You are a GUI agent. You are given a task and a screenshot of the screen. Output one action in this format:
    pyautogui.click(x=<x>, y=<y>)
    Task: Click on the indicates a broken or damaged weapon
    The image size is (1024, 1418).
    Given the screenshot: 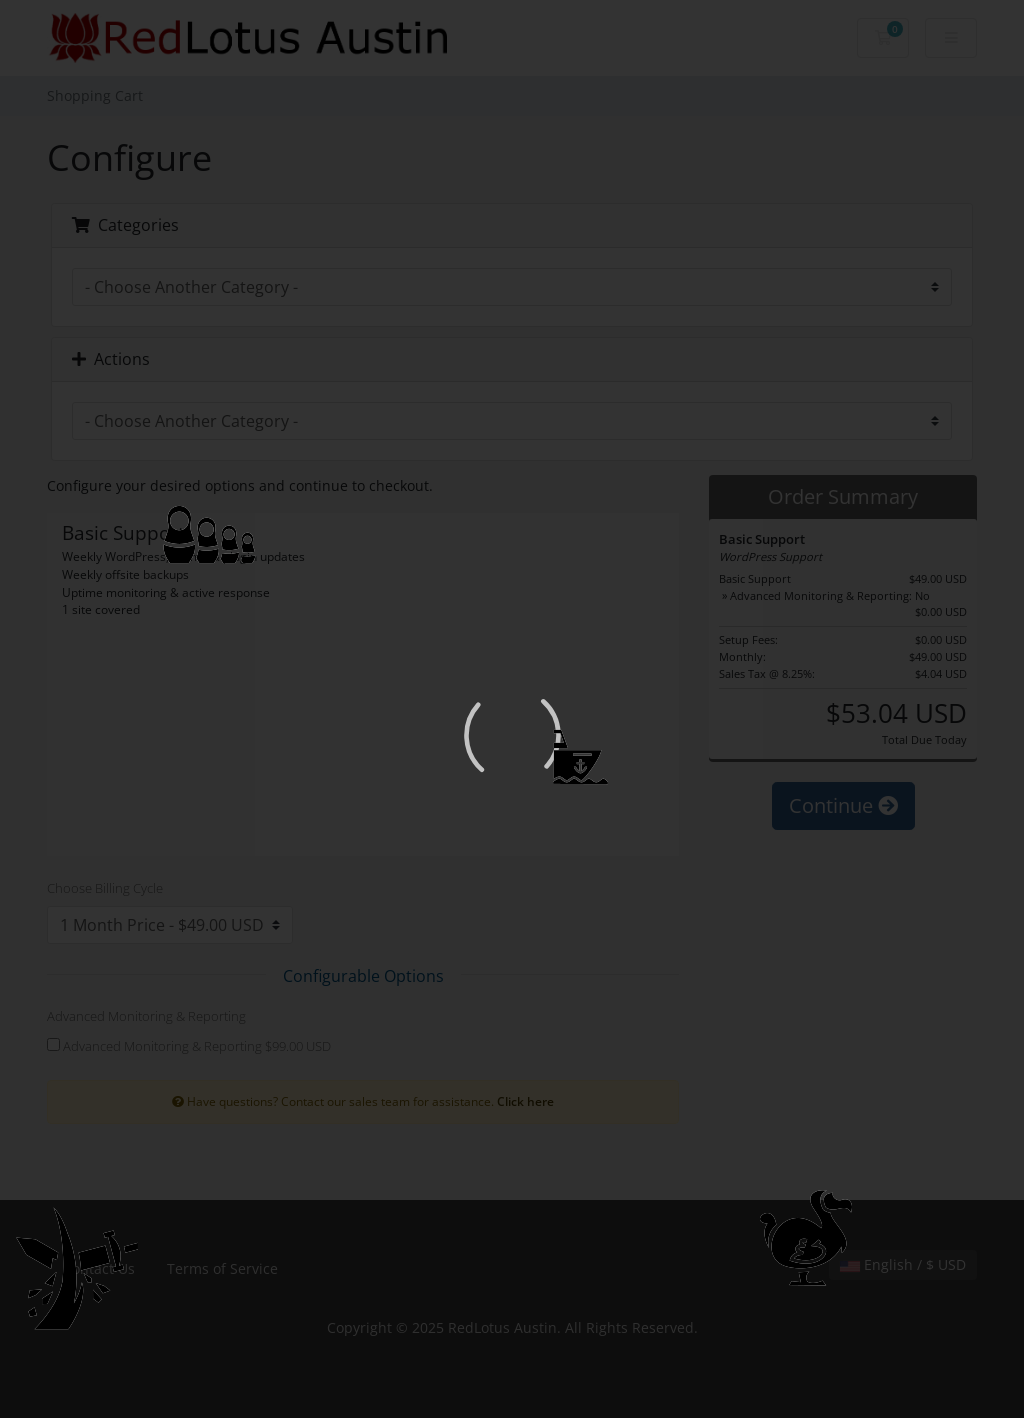 What is the action you would take?
    pyautogui.click(x=77, y=1268)
    